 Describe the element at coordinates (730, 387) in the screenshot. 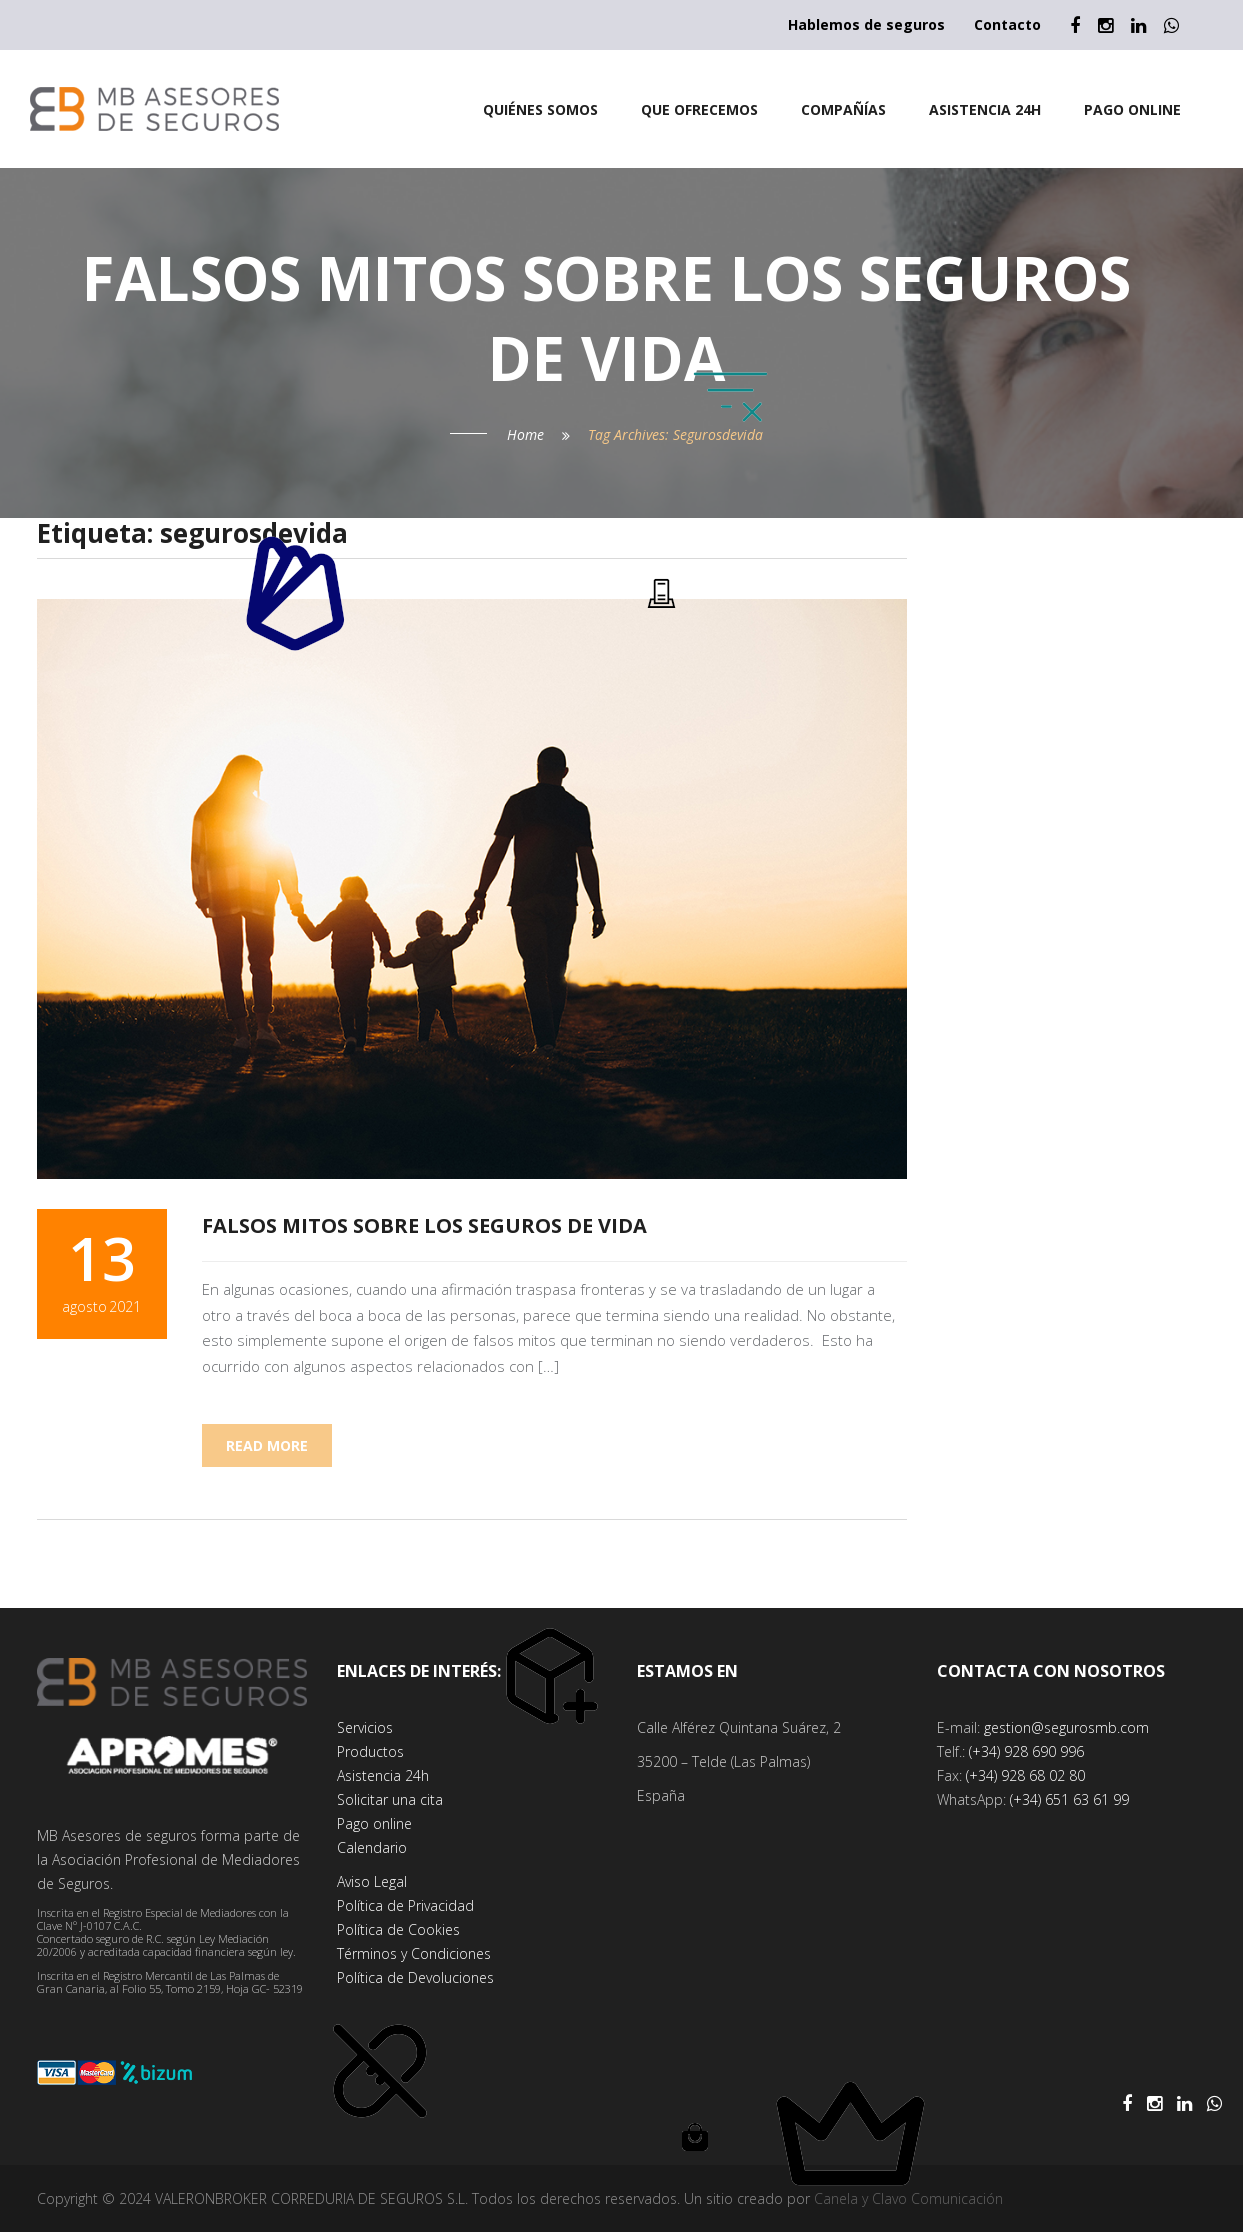

I see `clear all active filters` at that location.